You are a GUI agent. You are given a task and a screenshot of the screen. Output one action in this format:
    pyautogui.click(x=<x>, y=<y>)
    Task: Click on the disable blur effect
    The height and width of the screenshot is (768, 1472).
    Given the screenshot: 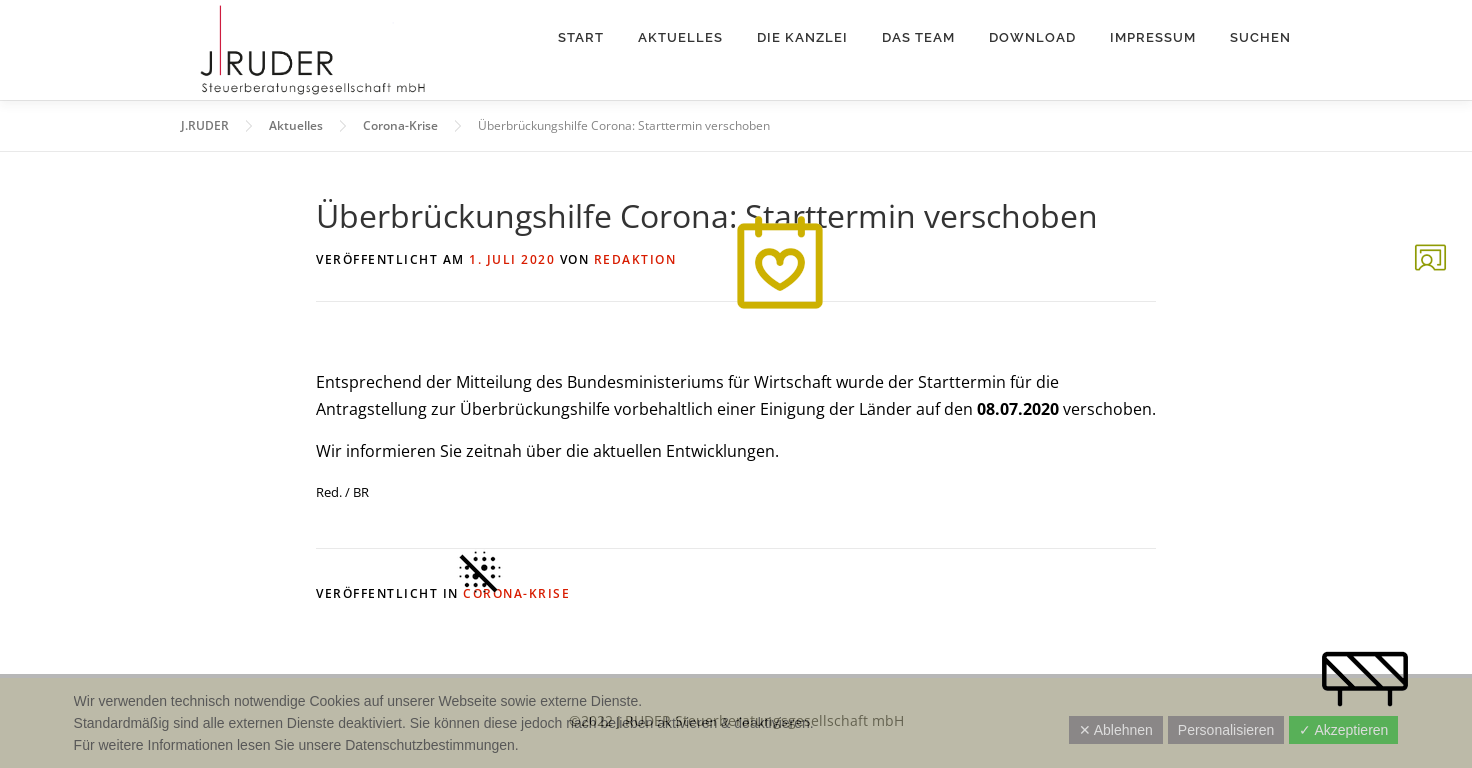 What is the action you would take?
    pyautogui.click(x=480, y=572)
    